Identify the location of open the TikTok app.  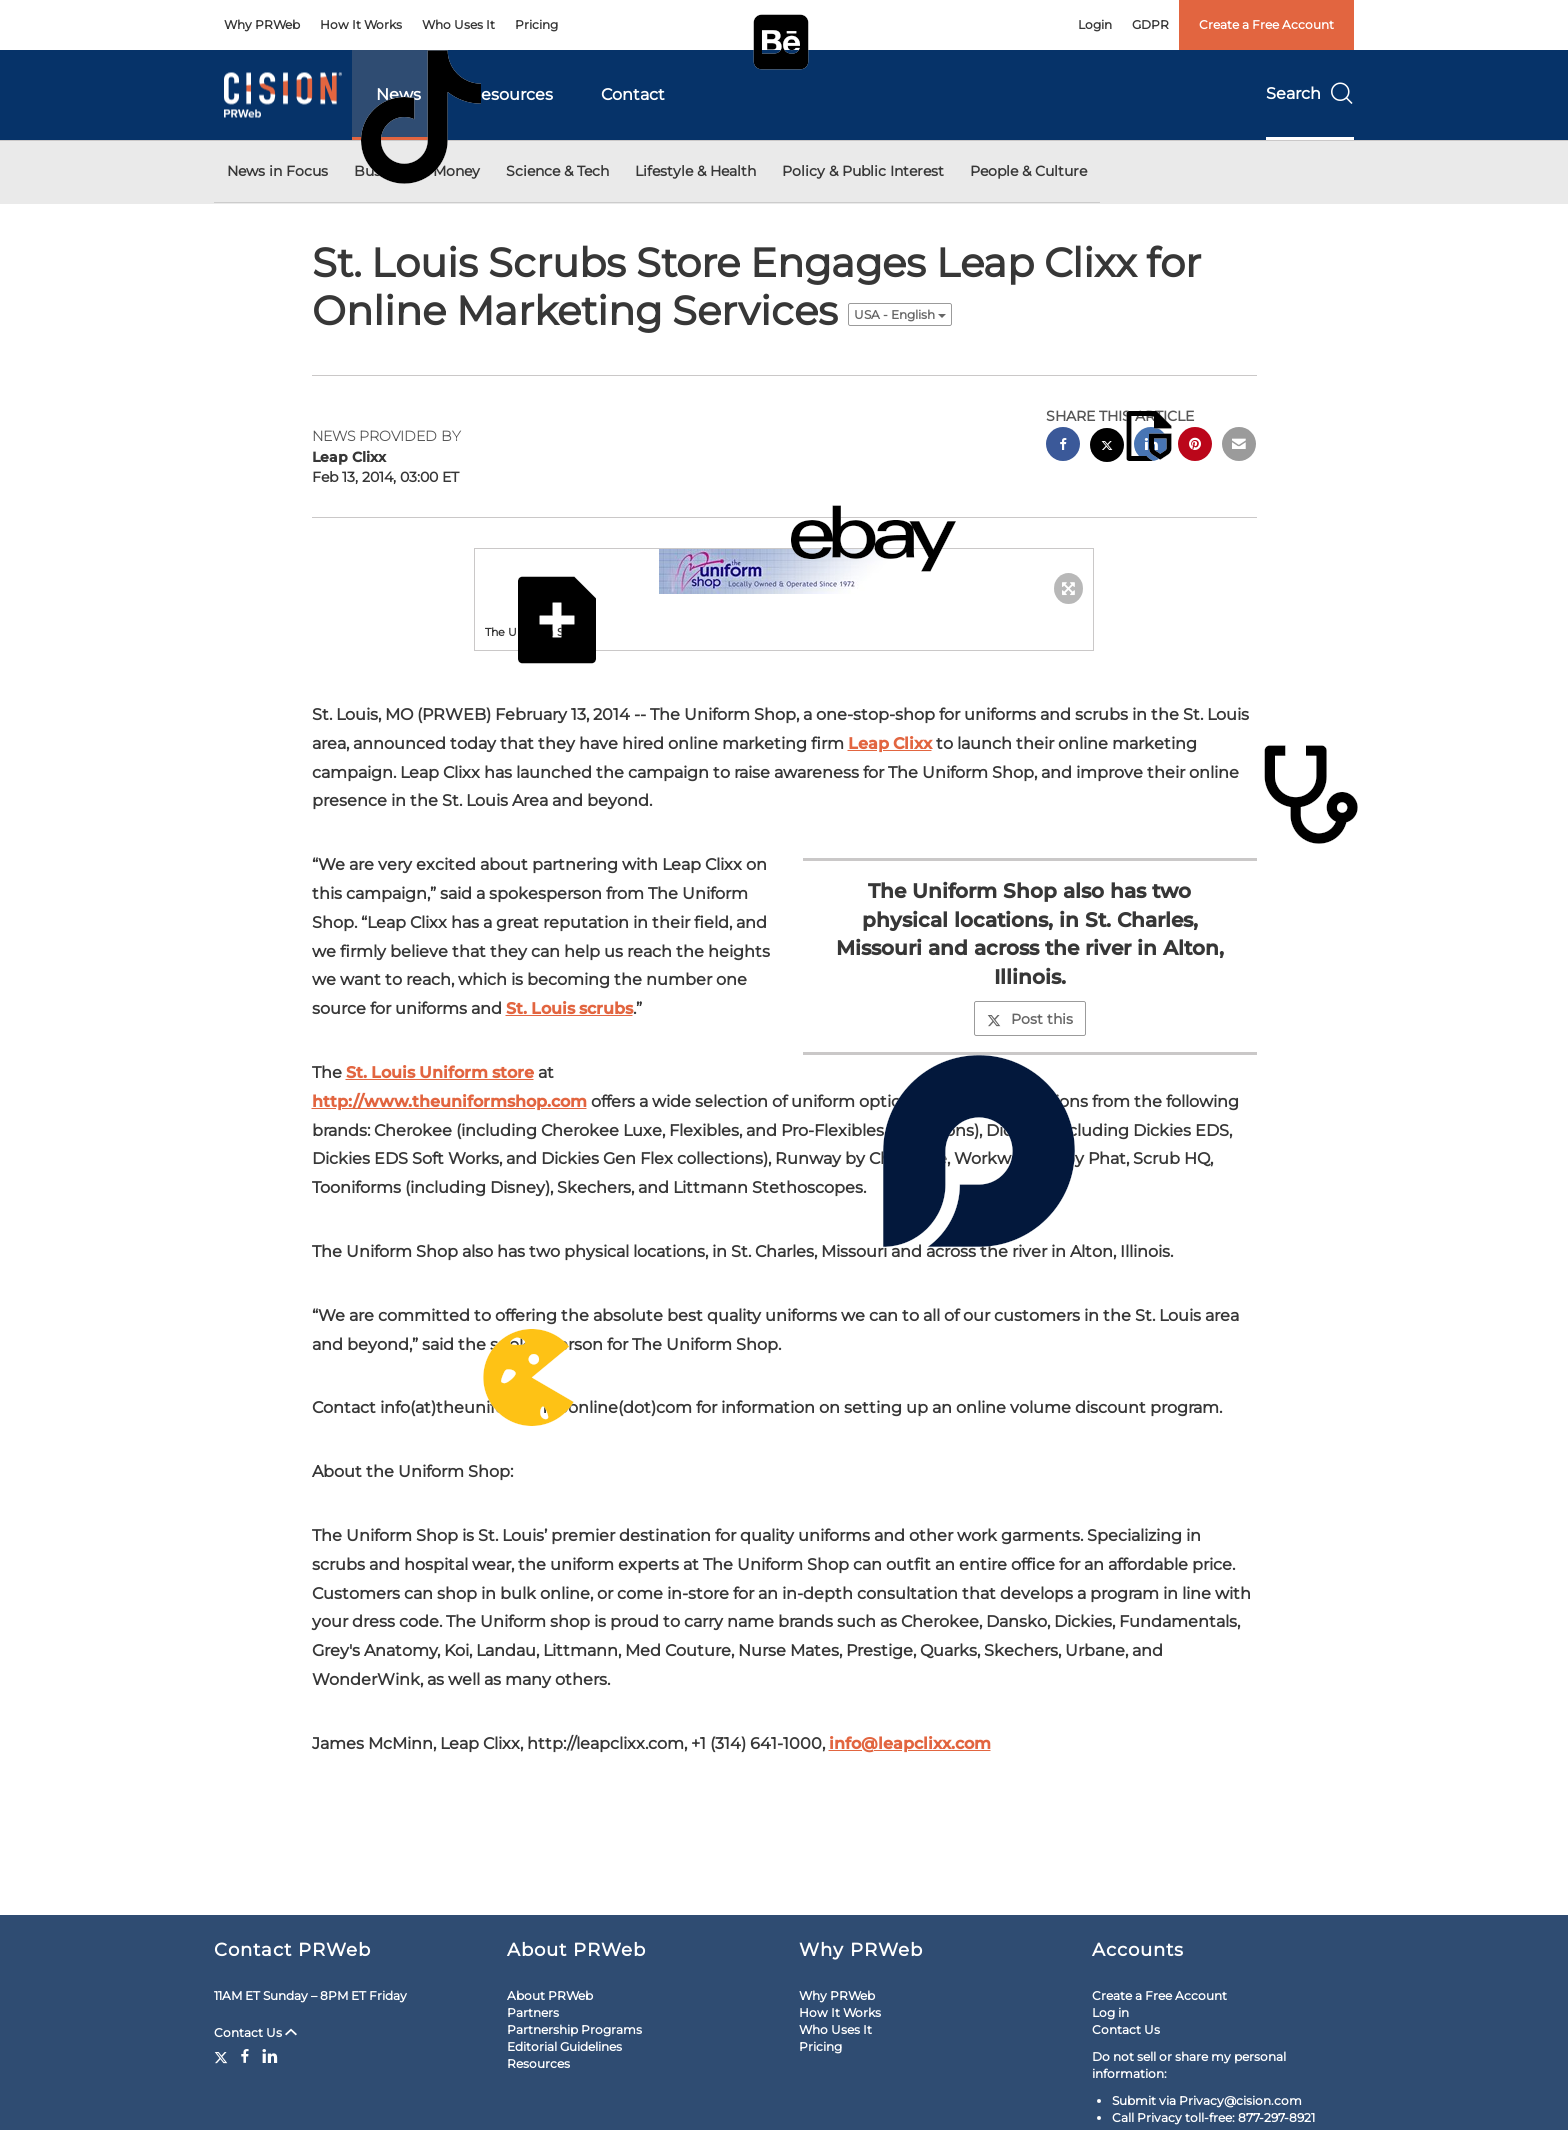
(421, 117).